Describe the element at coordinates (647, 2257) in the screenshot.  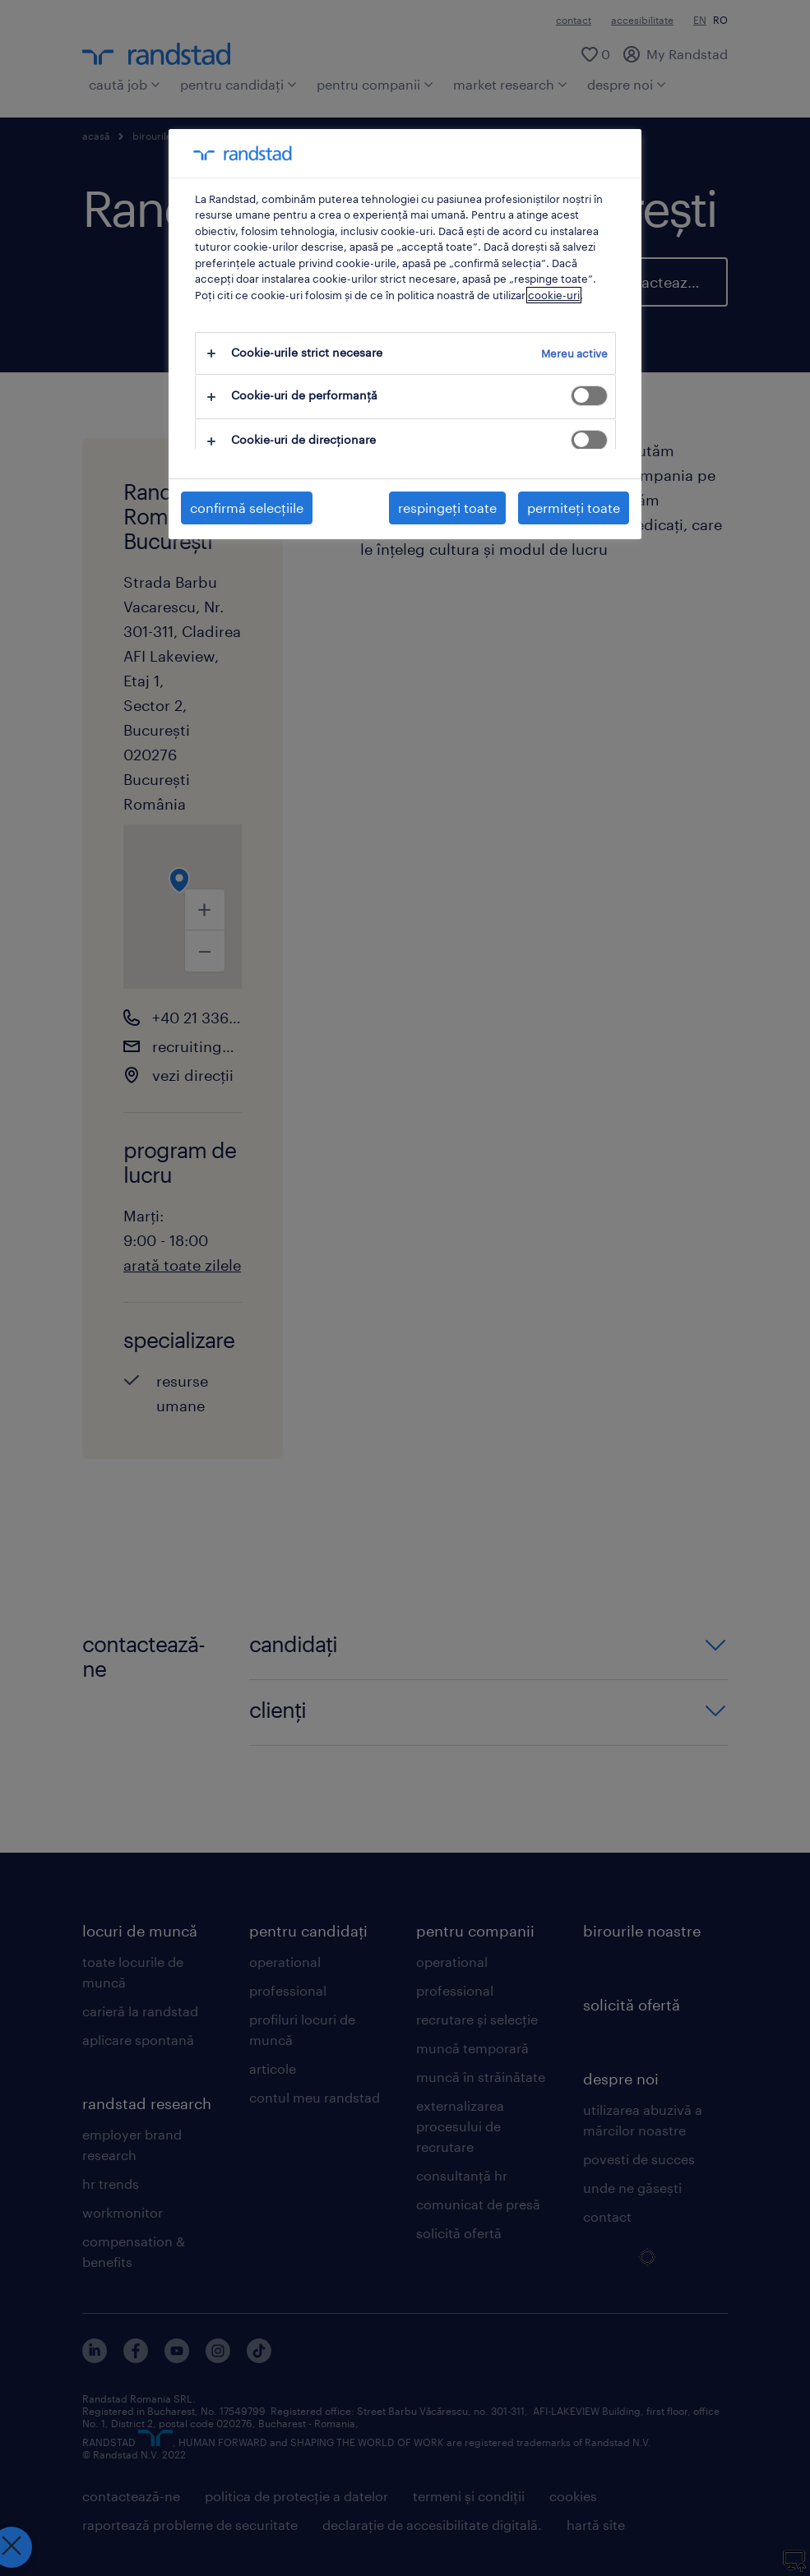
I see `GPS signal is searching or not yet locked` at that location.